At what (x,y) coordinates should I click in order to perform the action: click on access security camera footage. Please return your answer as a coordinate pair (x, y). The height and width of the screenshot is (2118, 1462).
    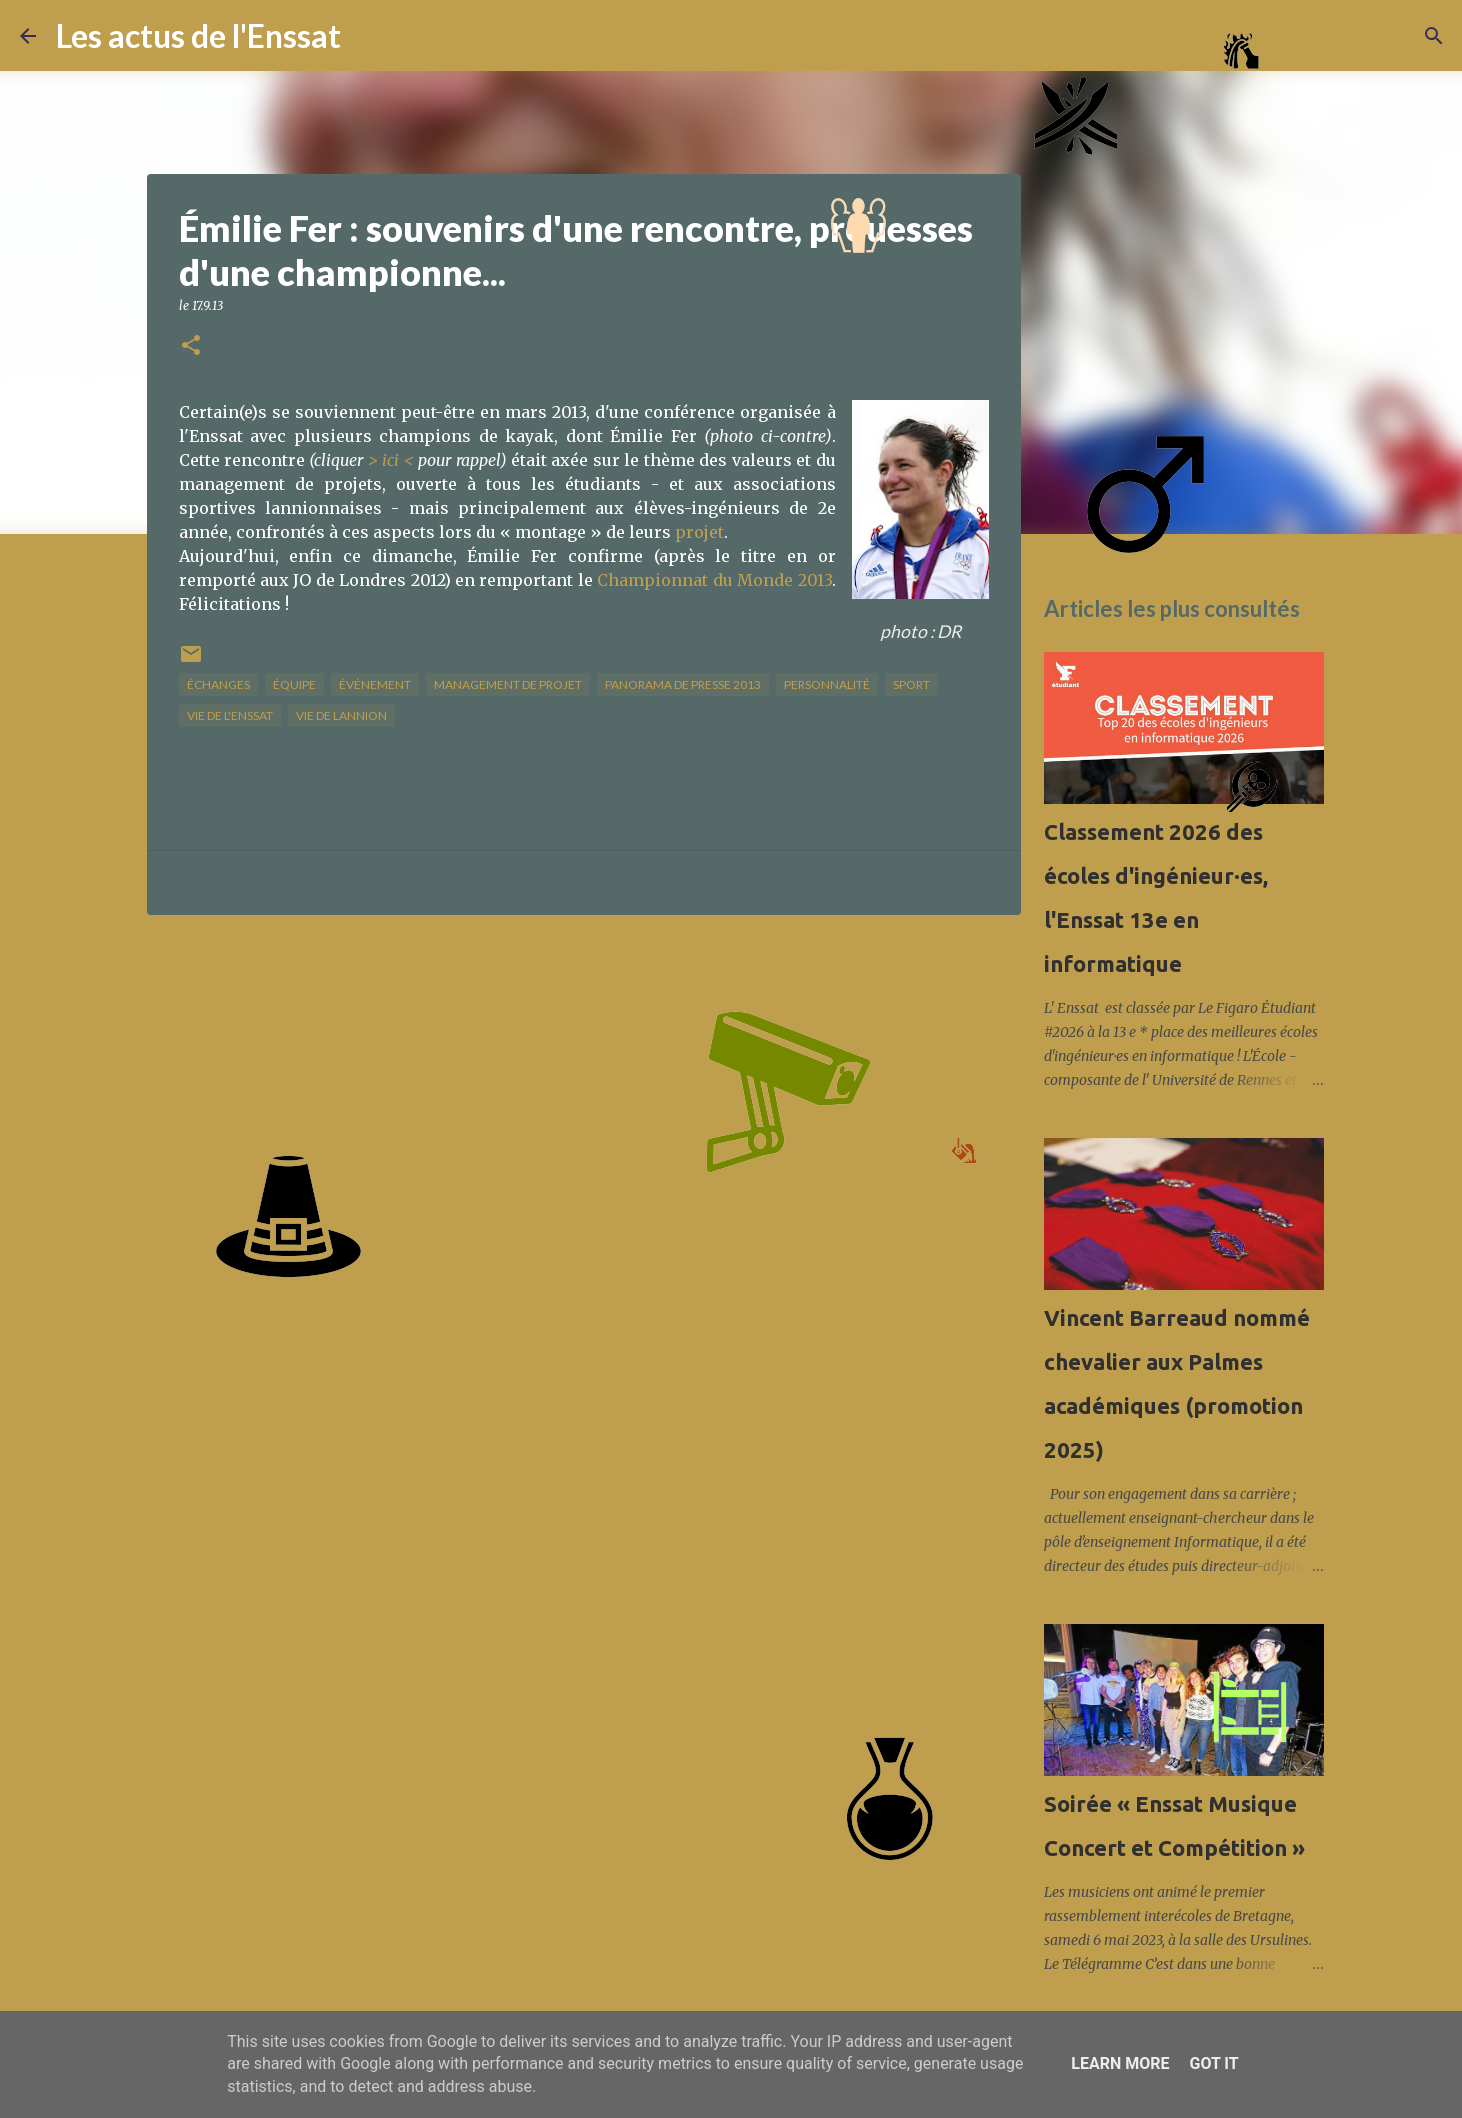
    Looking at the image, I should click on (787, 1091).